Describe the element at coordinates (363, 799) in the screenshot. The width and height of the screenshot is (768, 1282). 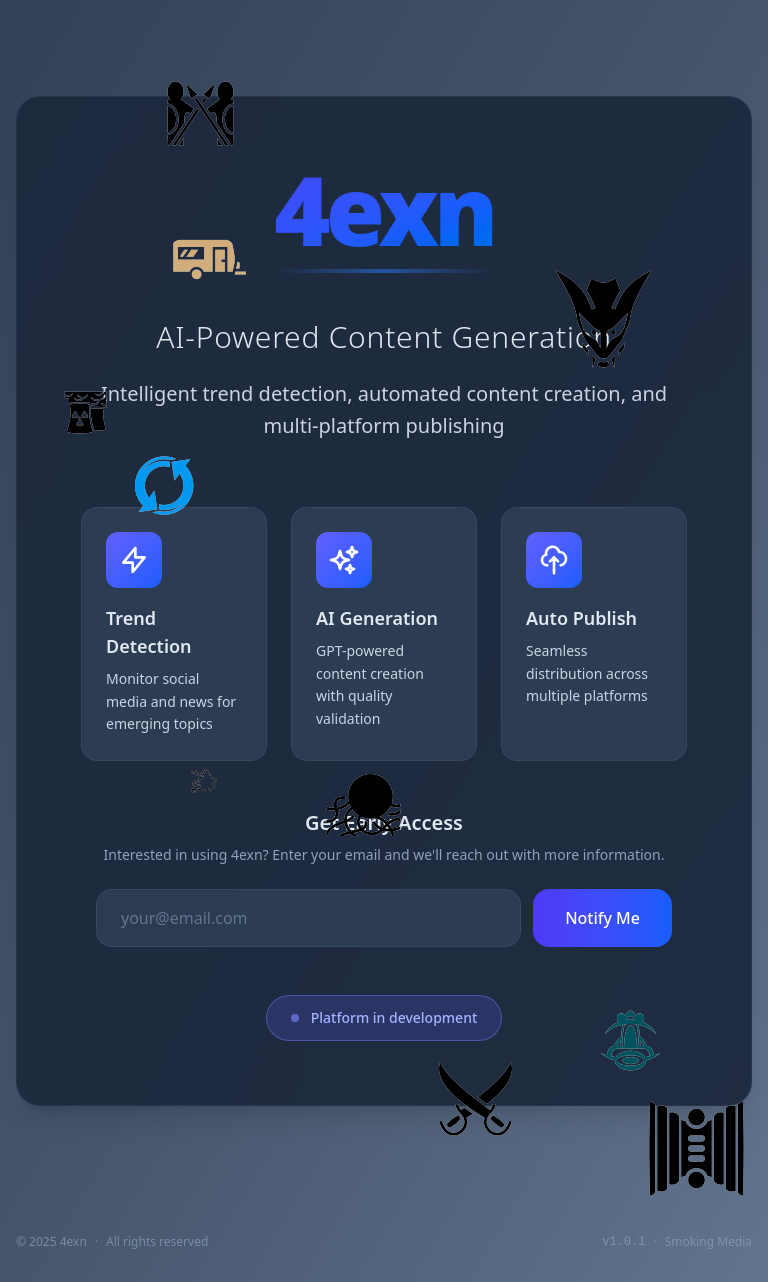
I see `indicates a noodle or pasta dish item` at that location.